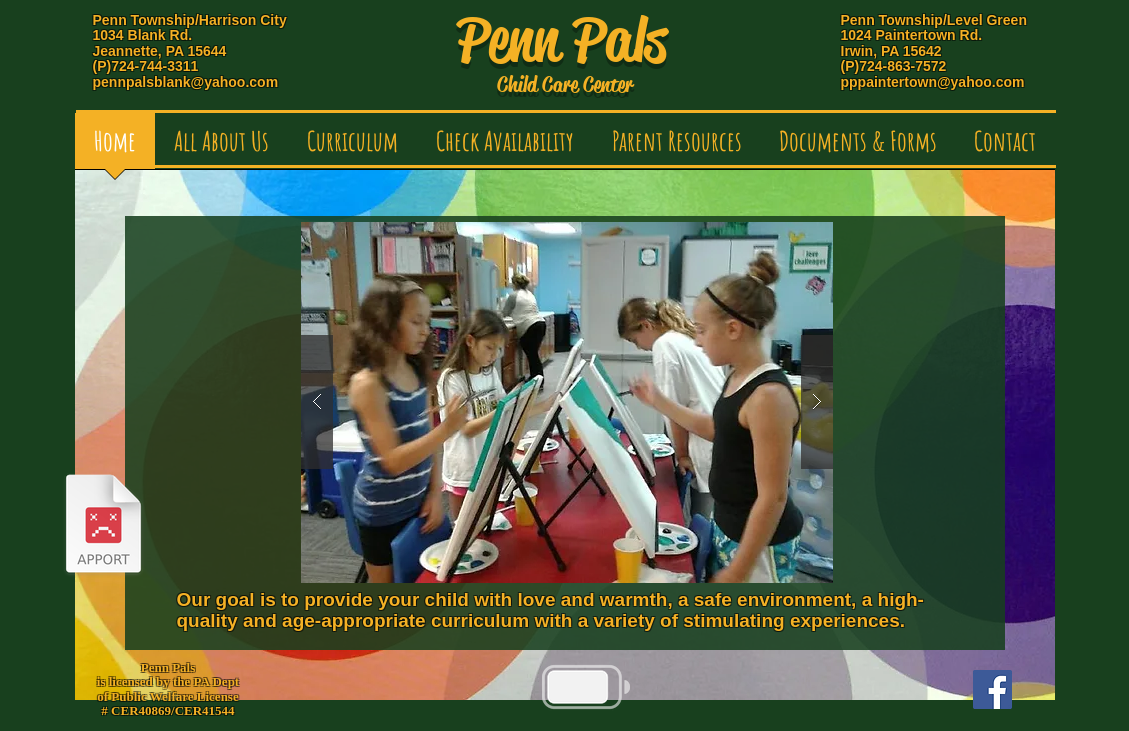  I want to click on apport crash report file, so click(103, 525).